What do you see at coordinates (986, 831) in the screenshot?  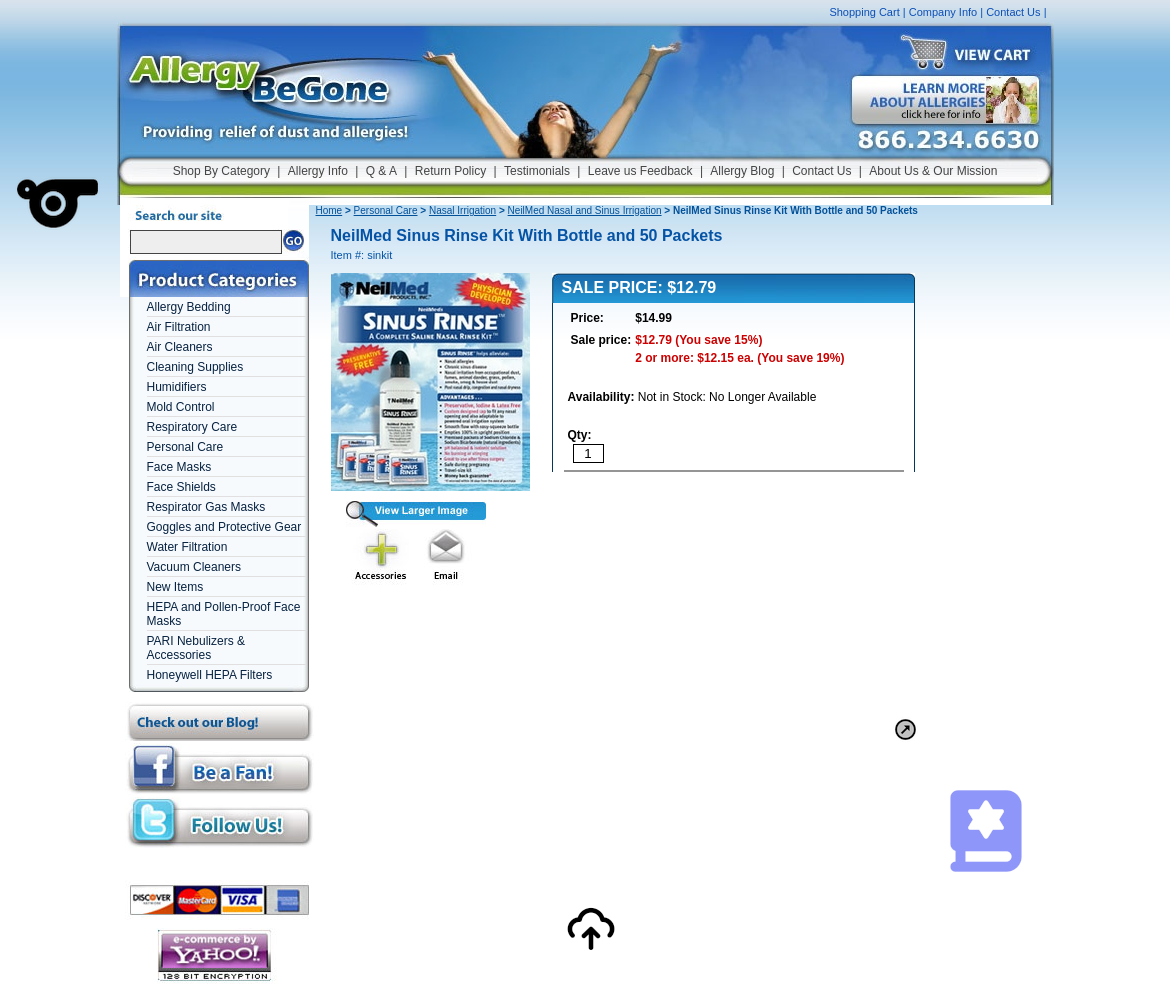 I see `access Jewish religious texts or scriptures` at bounding box center [986, 831].